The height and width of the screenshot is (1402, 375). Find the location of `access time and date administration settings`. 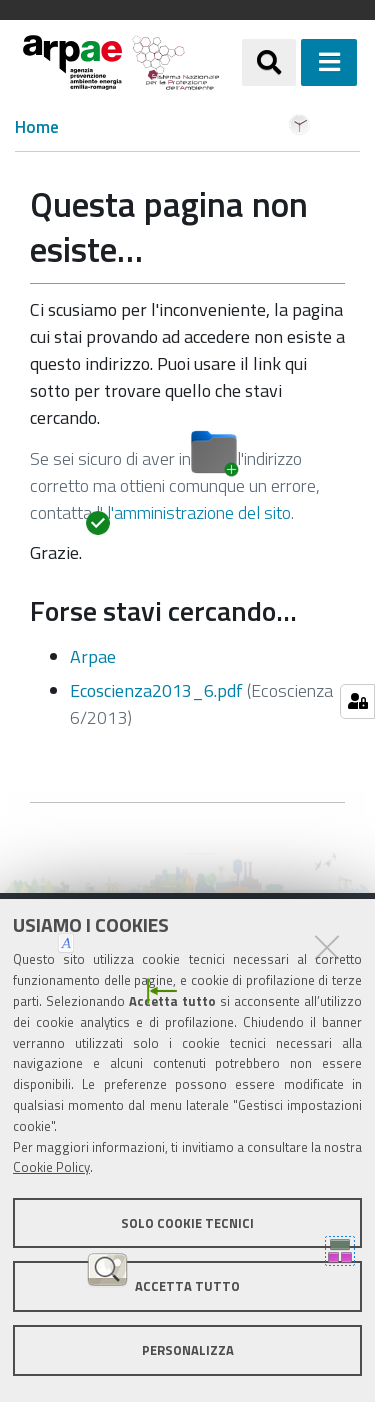

access time and date administration settings is located at coordinates (299, 124).